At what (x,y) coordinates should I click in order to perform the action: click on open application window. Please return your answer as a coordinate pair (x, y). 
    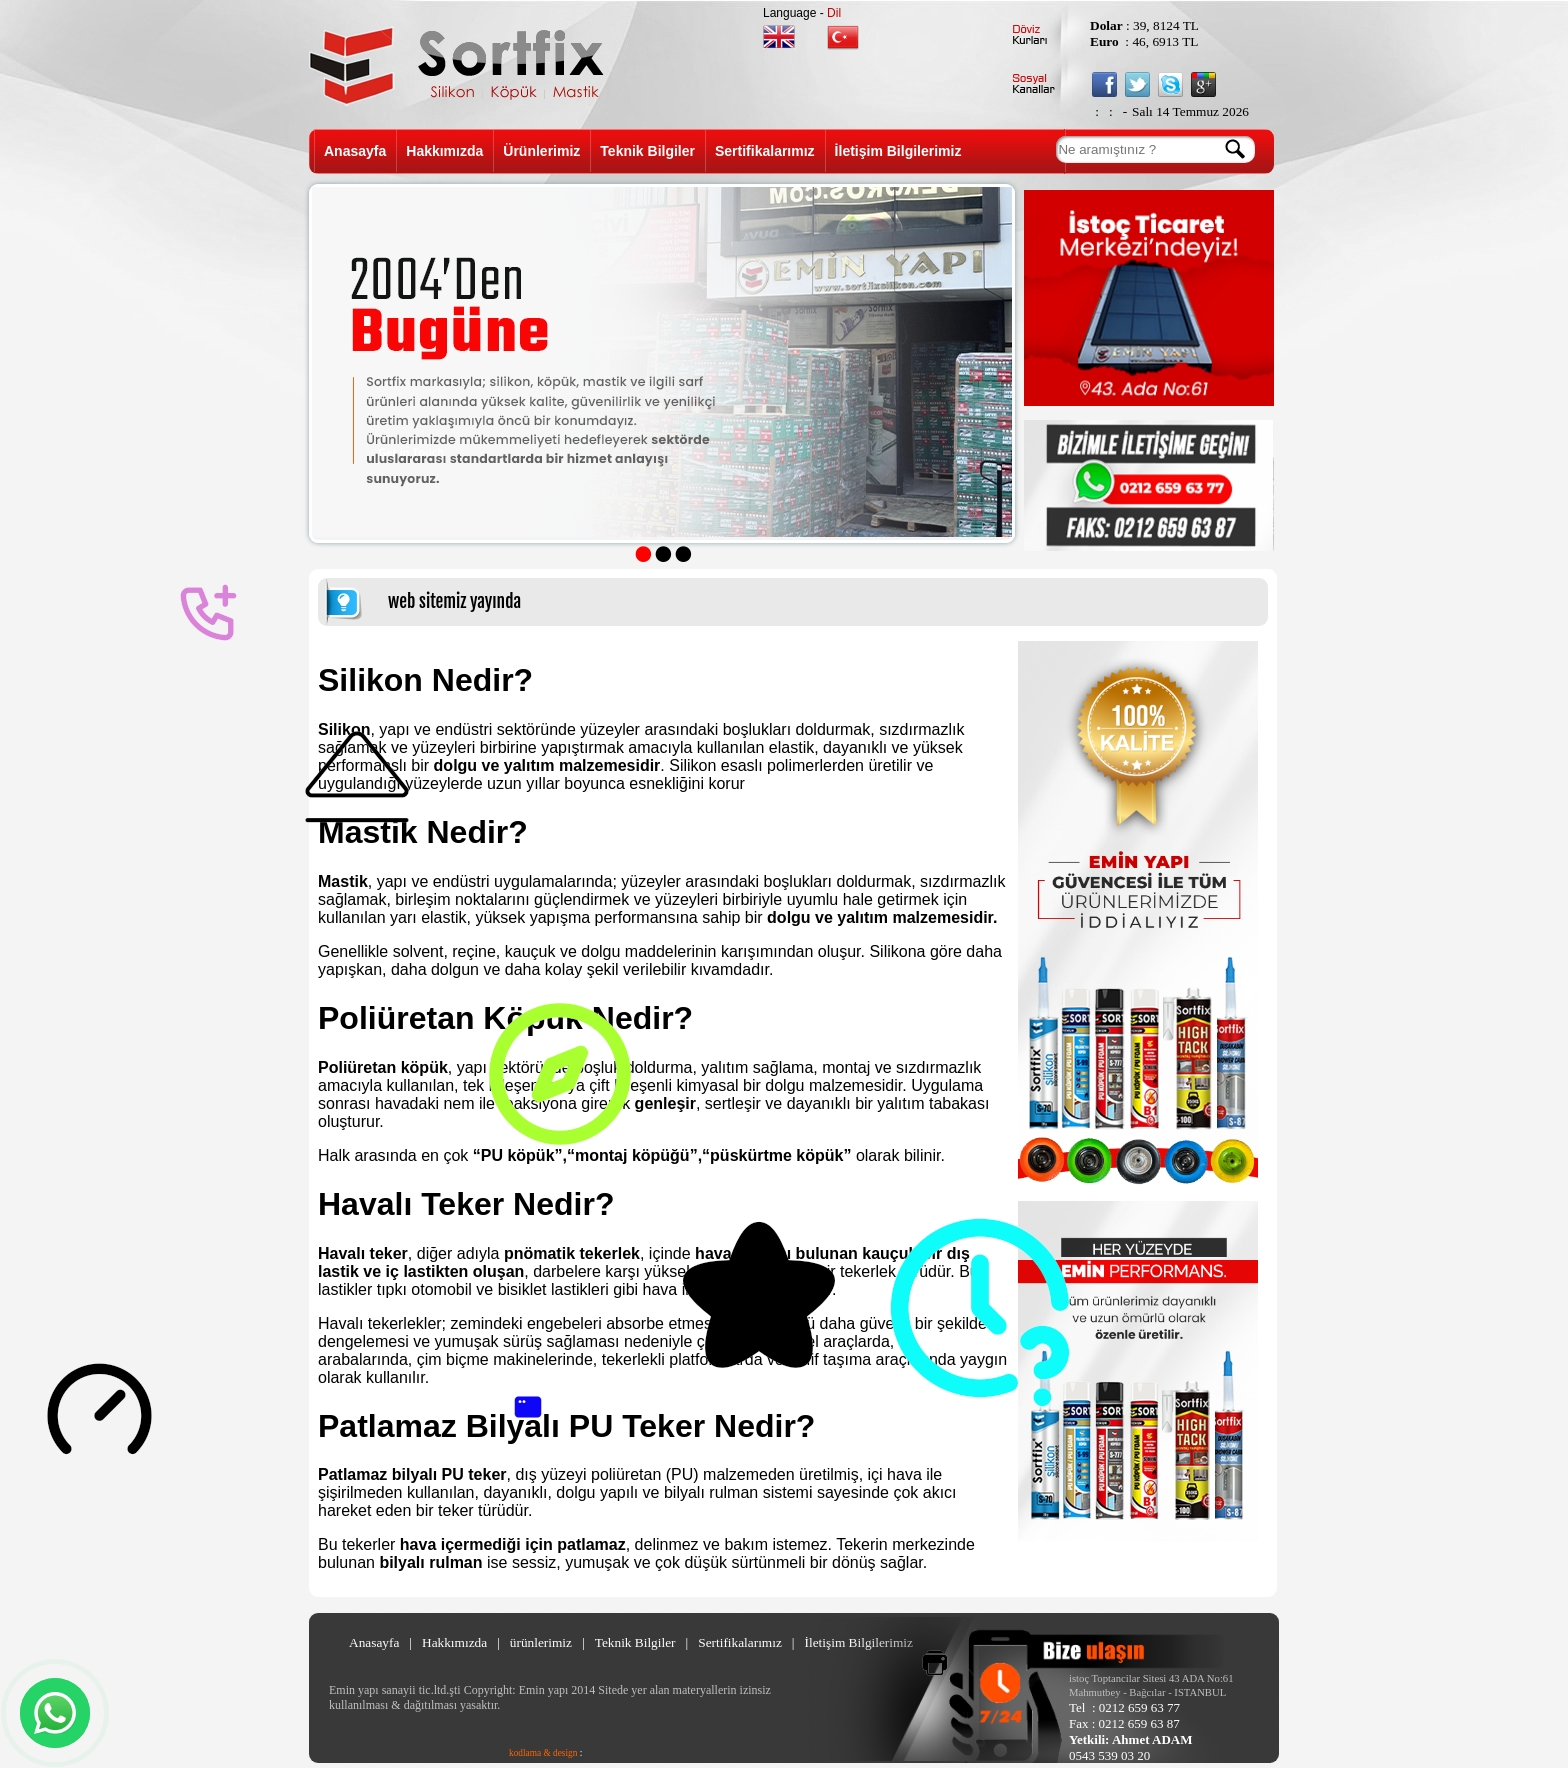
    Looking at the image, I should click on (528, 1407).